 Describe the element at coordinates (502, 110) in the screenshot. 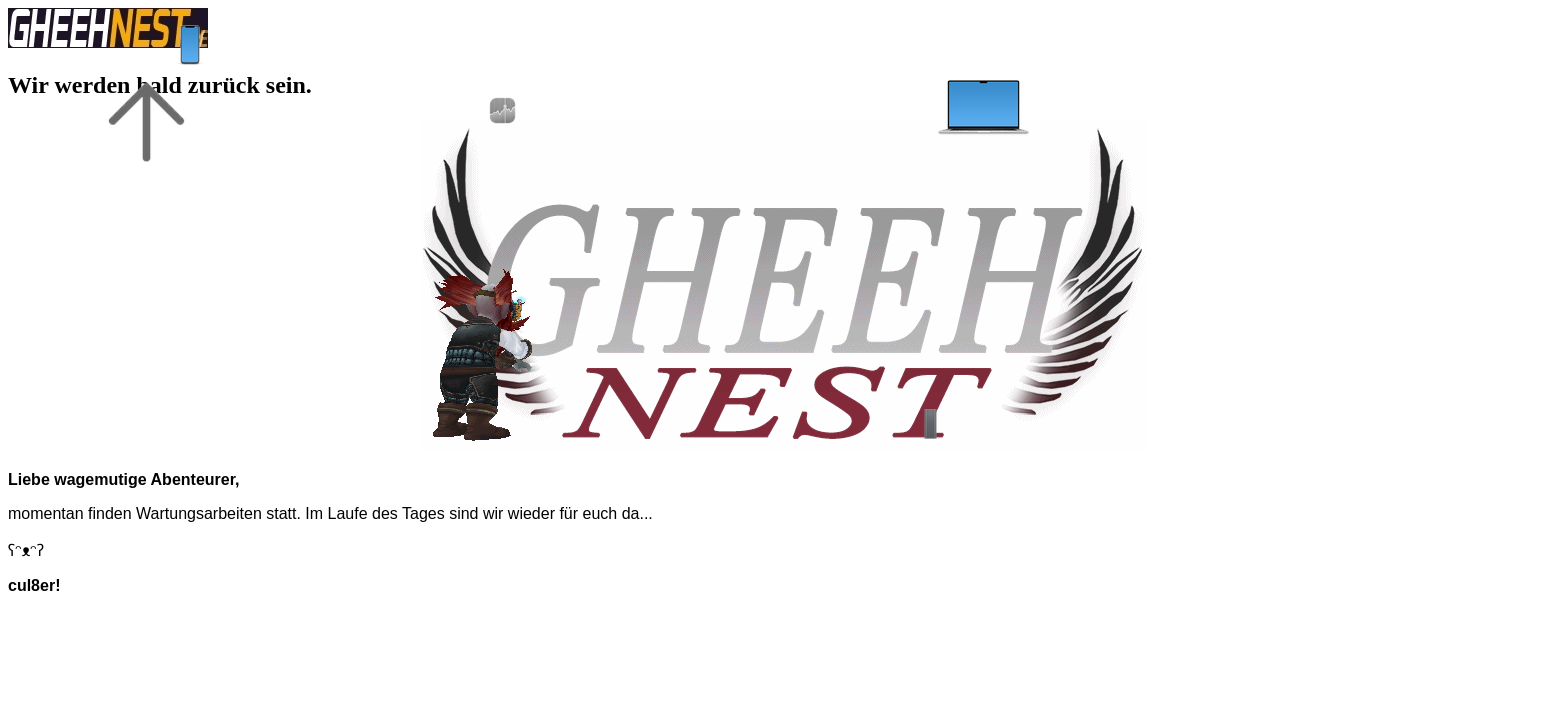

I see `open the stocks app` at that location.